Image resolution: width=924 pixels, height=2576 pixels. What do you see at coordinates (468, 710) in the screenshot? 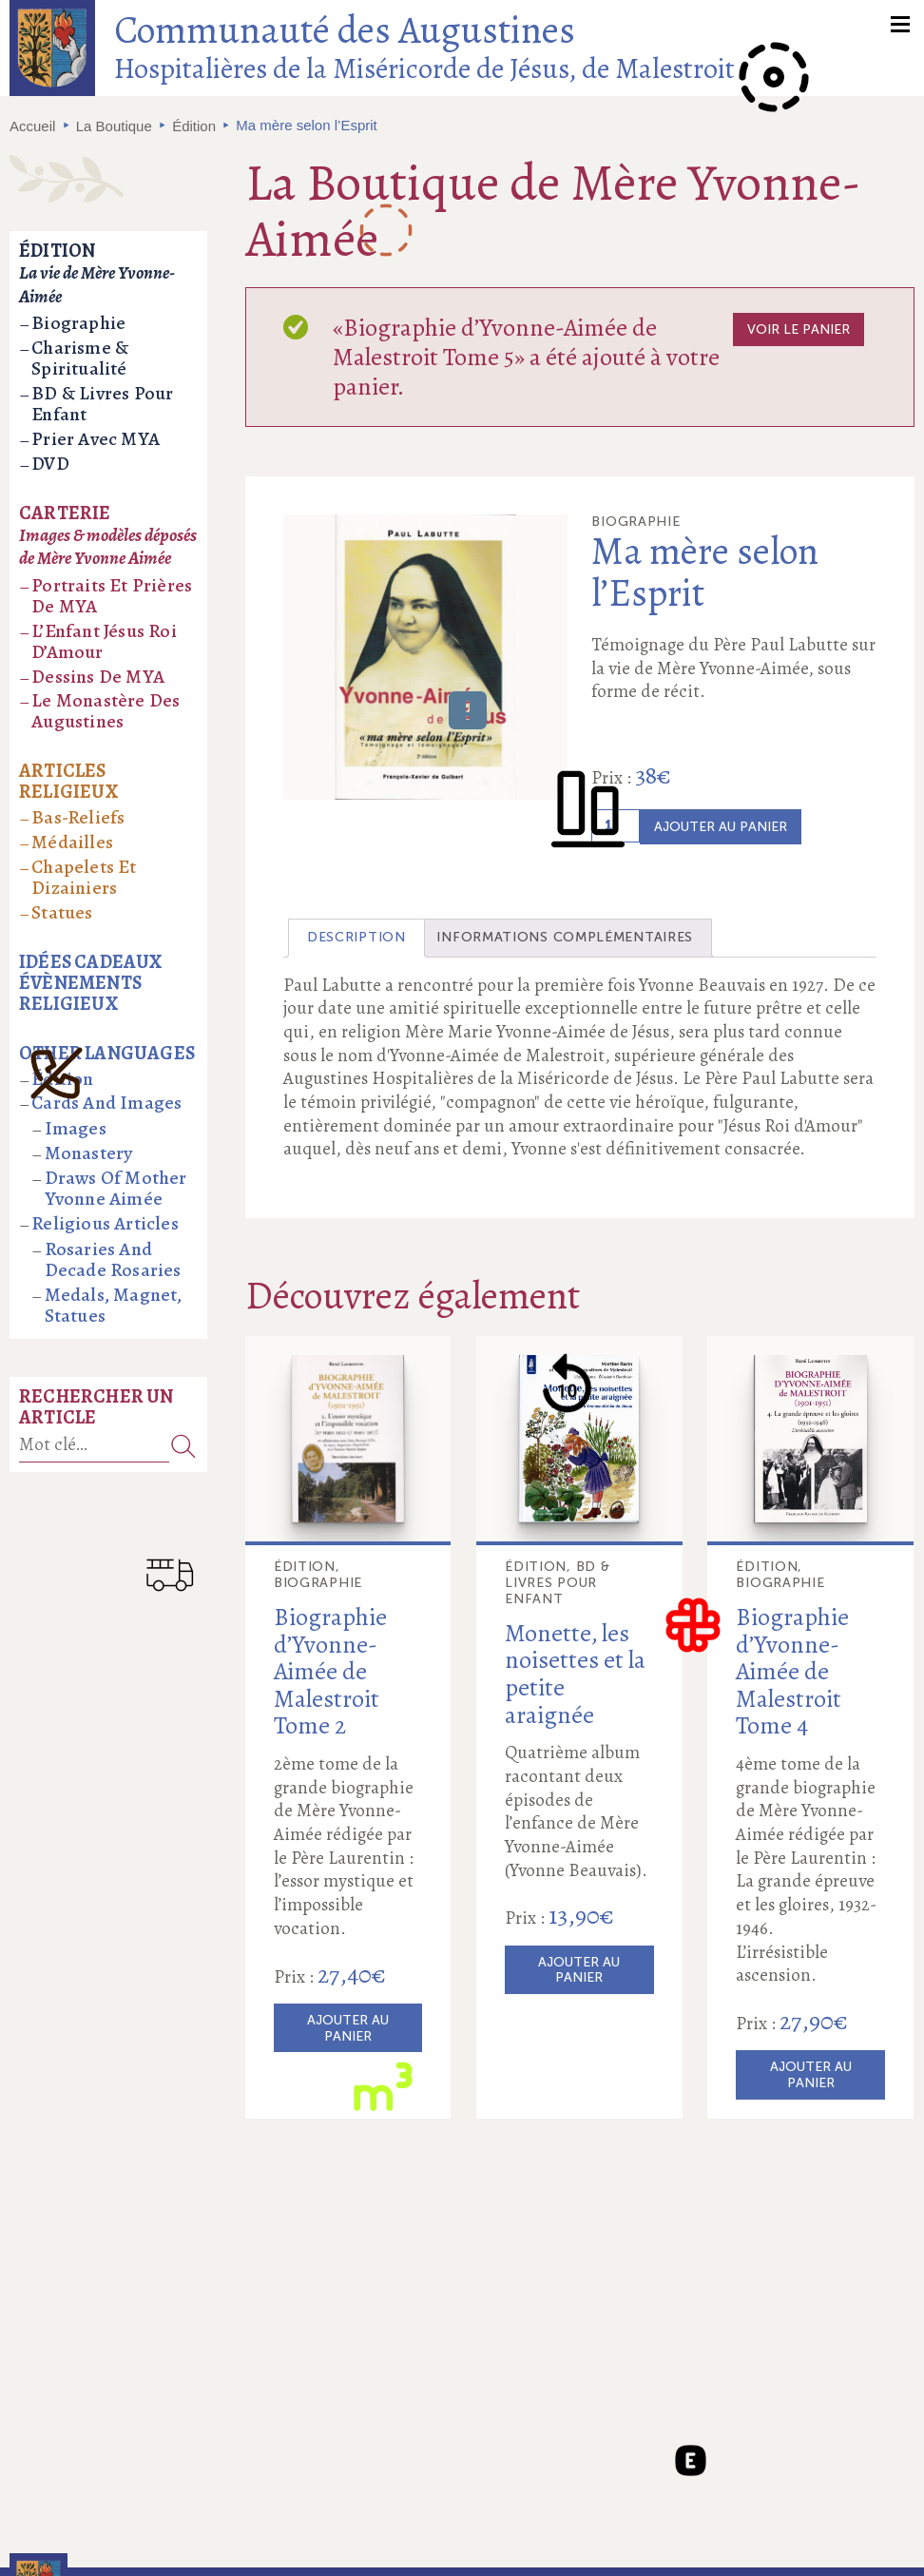
I see `indicates a warning or alert status` at bounding box center [468, 710].